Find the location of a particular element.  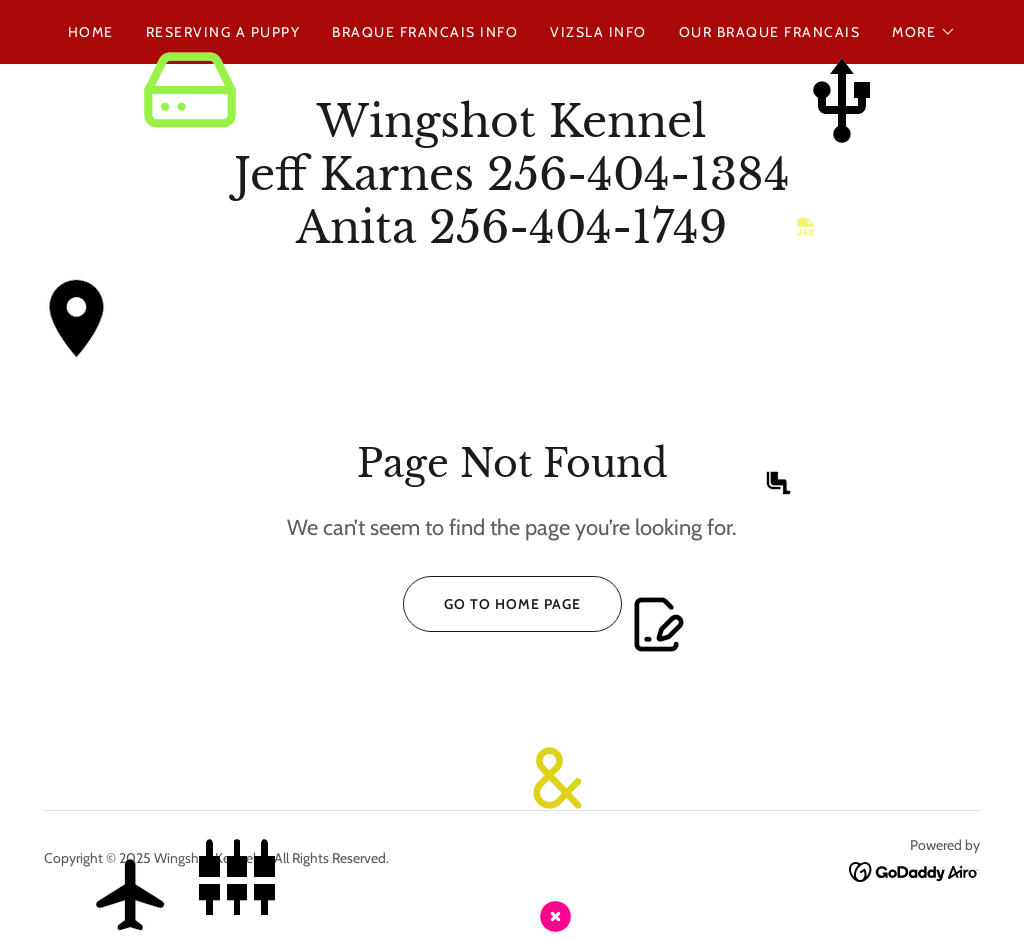

access flight booking or travel options is located at coordinates (132, 895).